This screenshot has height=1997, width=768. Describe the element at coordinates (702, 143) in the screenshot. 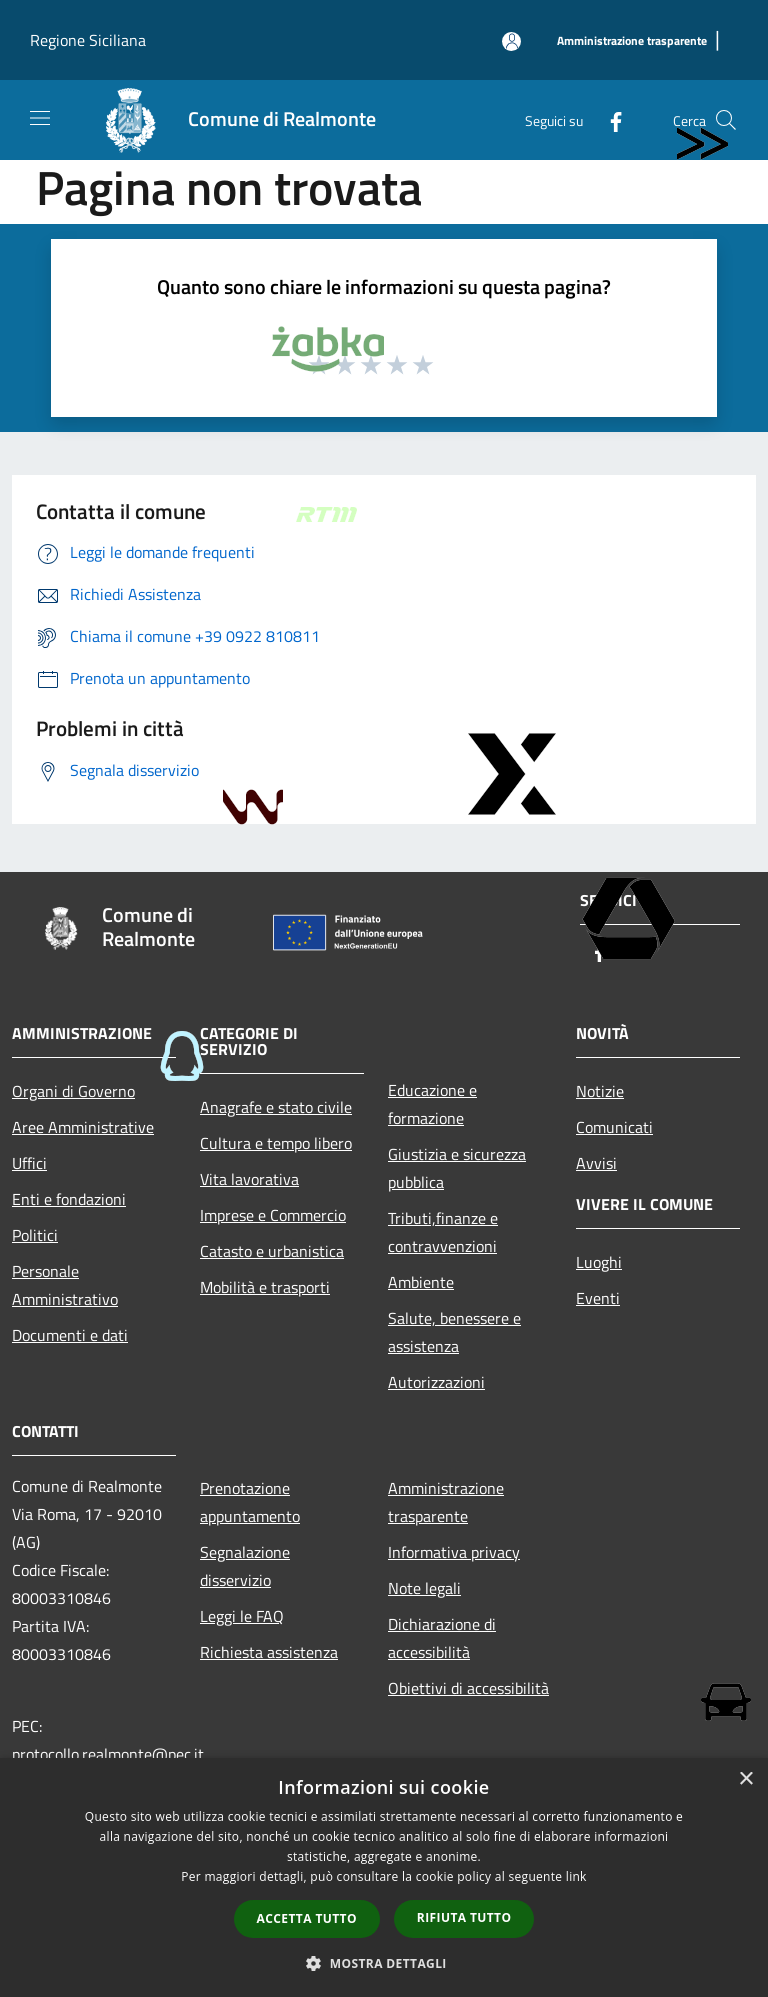

I see `cobalt app or service logo` at that location.